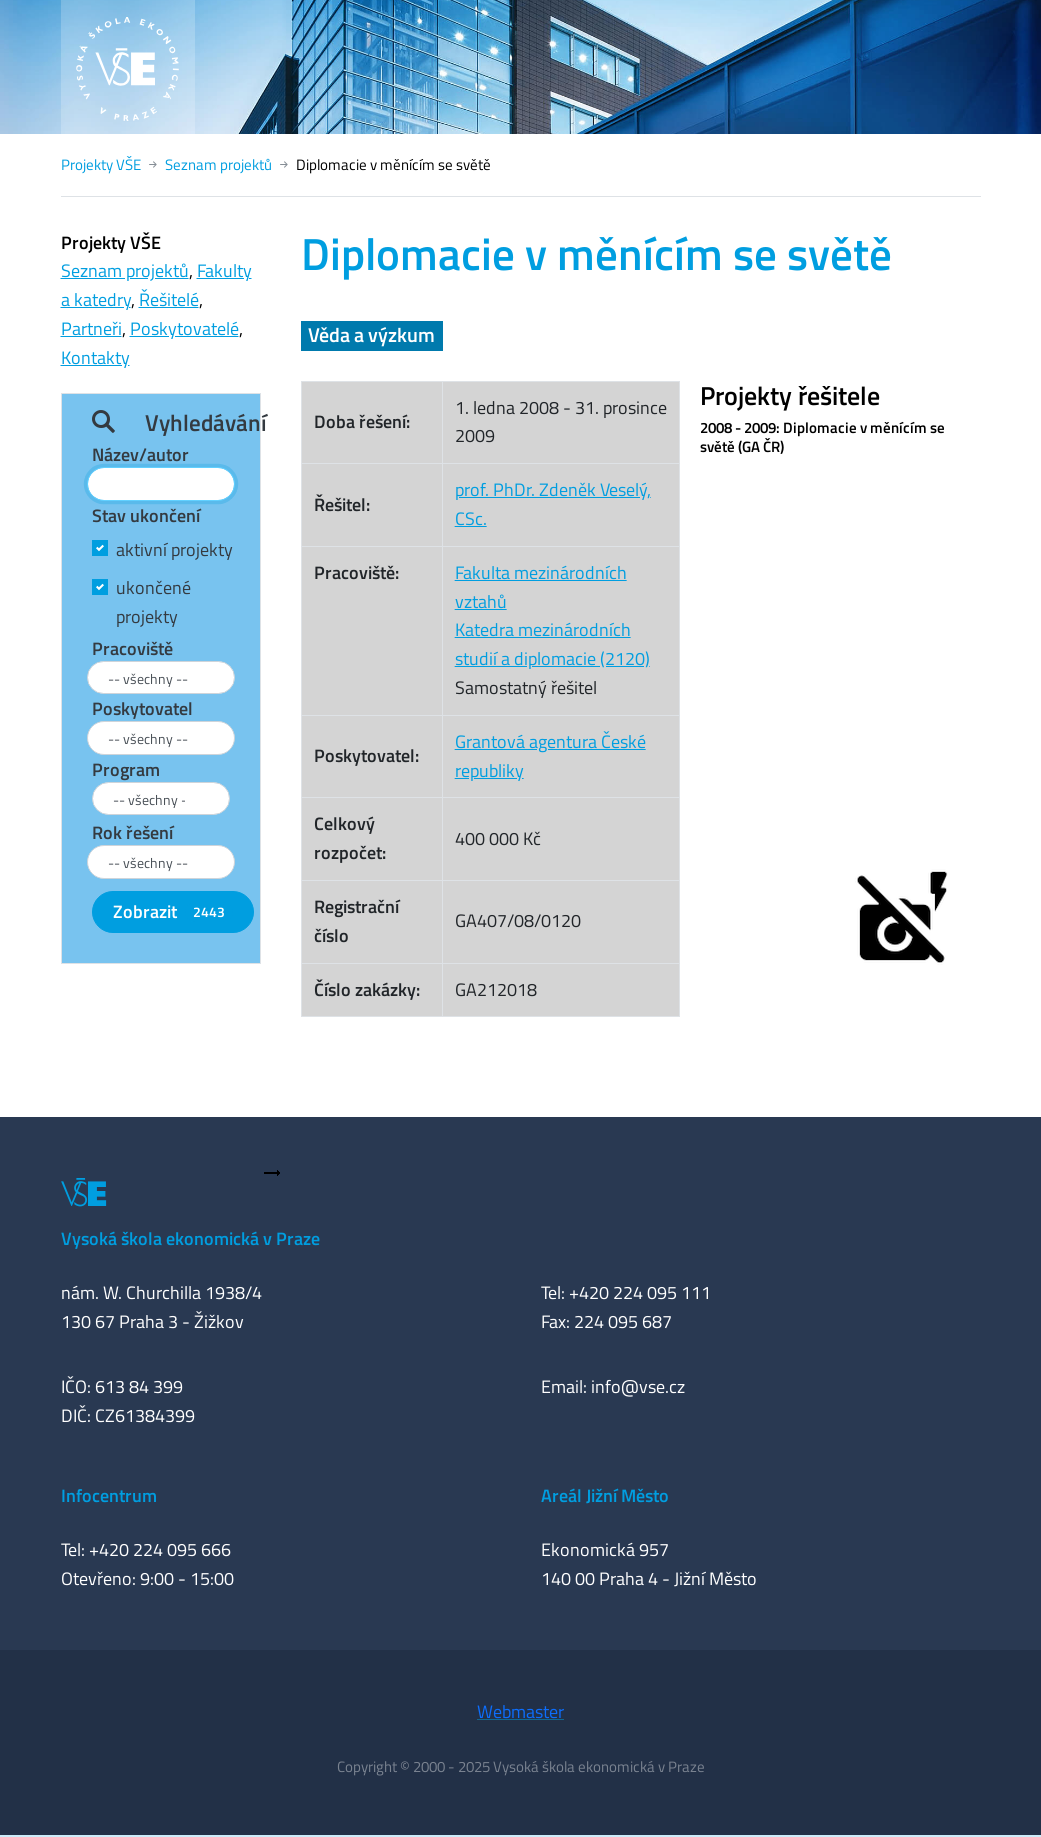  Describe the element at coordinates (272, 1173) in the screenshot. I see `indicates no change or stable trend` at that location.